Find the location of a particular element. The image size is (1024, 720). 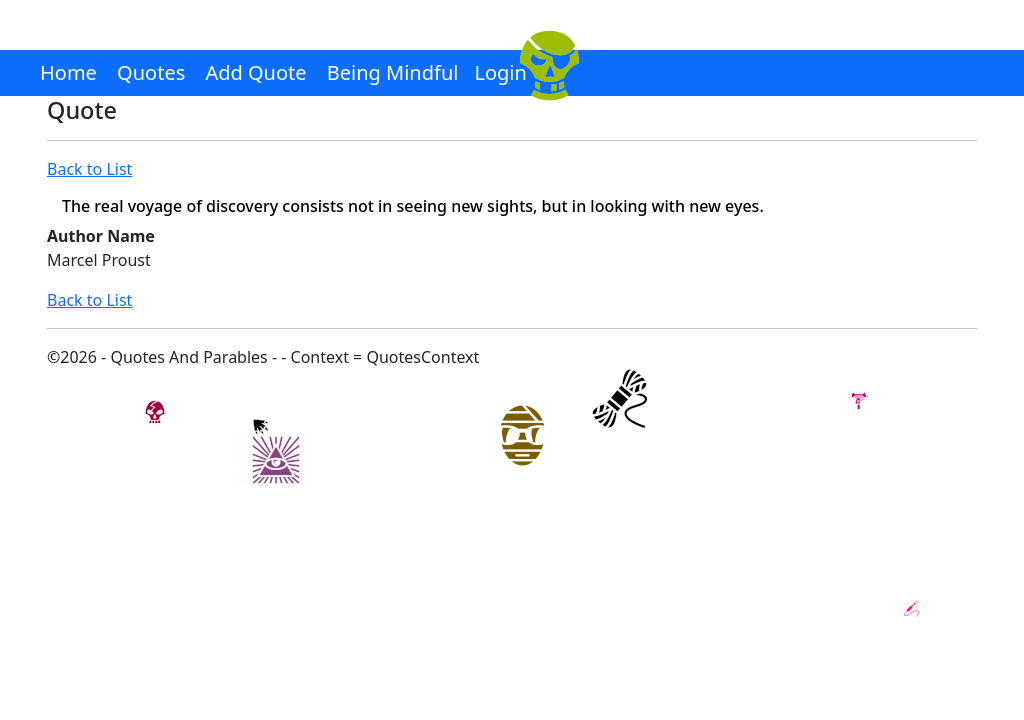

harry potter themed game mode or content is located at coordinates (155, 412).